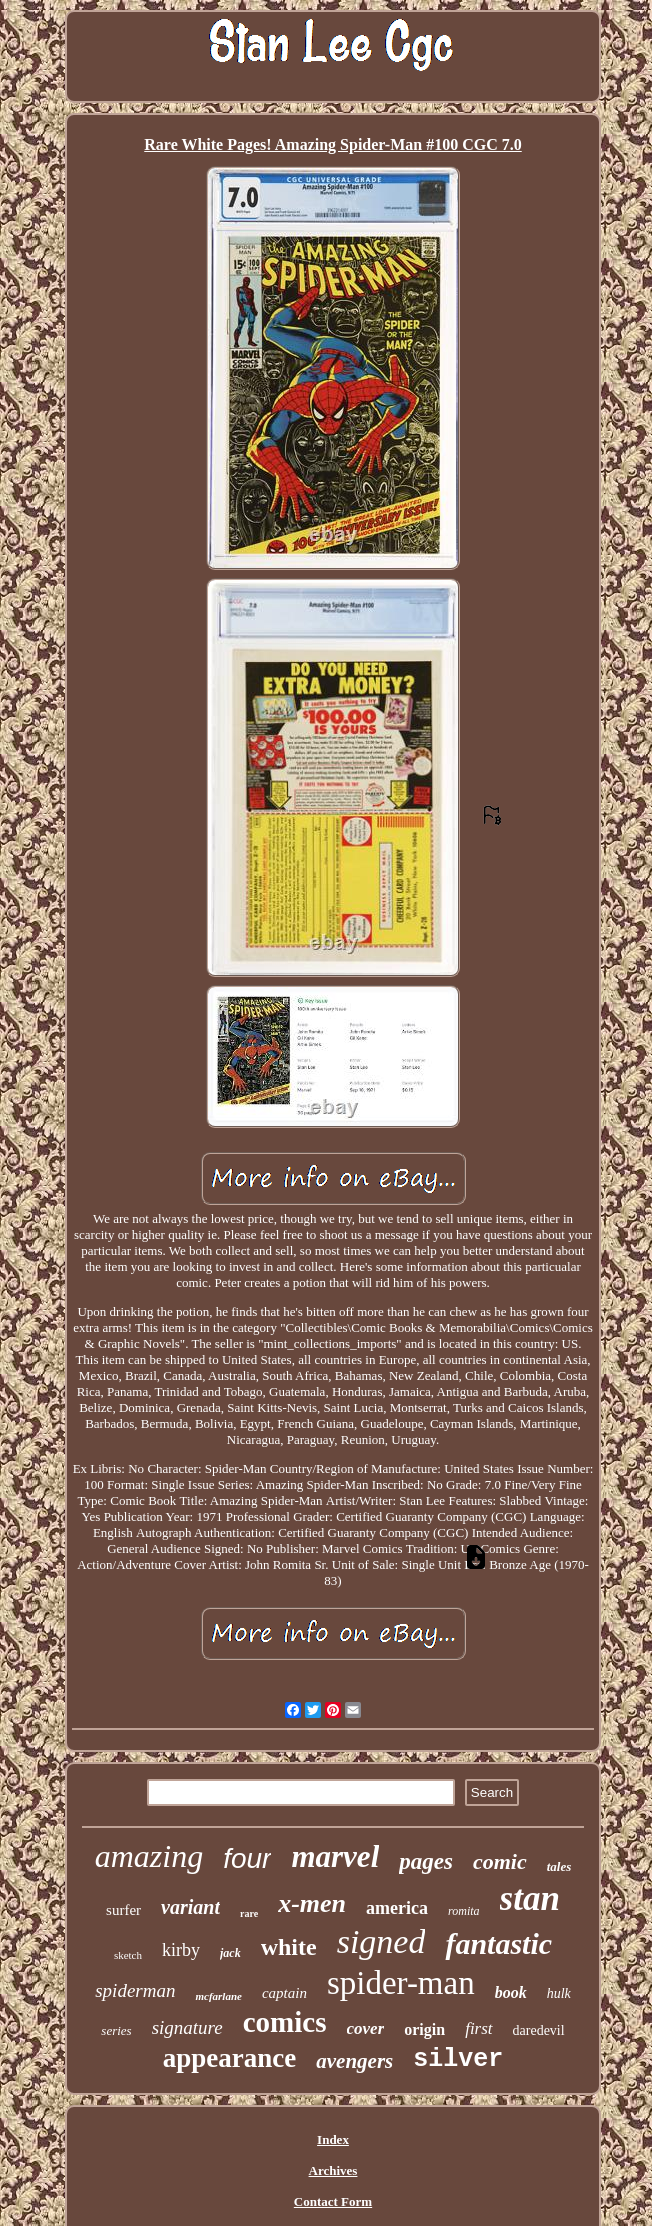 This screenshot has height=2226, width=652. Describe the element at coordinates (476, 1557) in the screenshot. I see `download a file` at that location.